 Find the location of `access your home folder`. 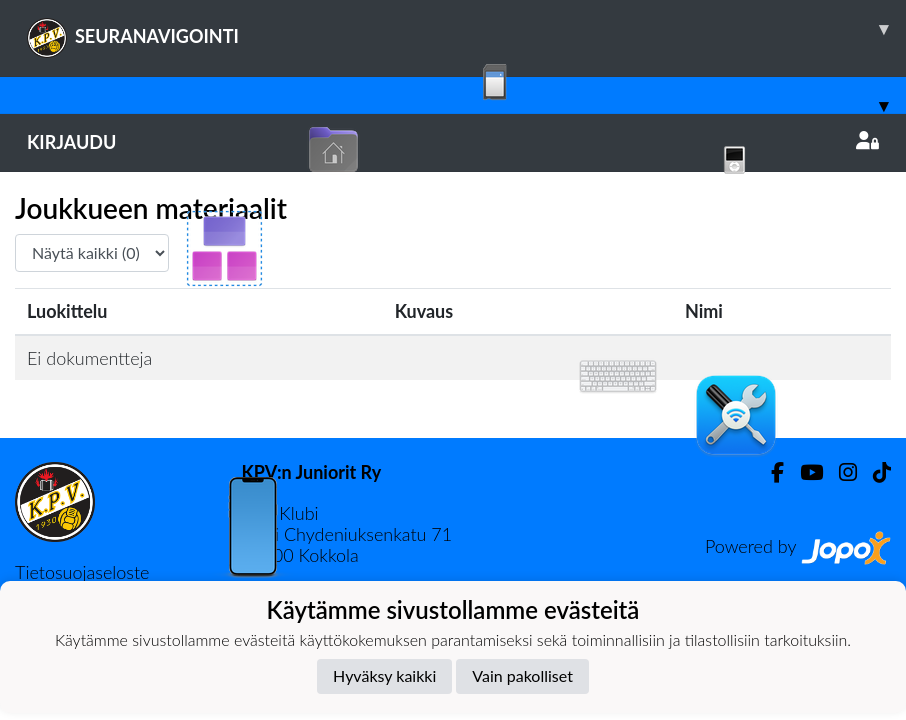

access your home folder is located at coordinates (333, 149).